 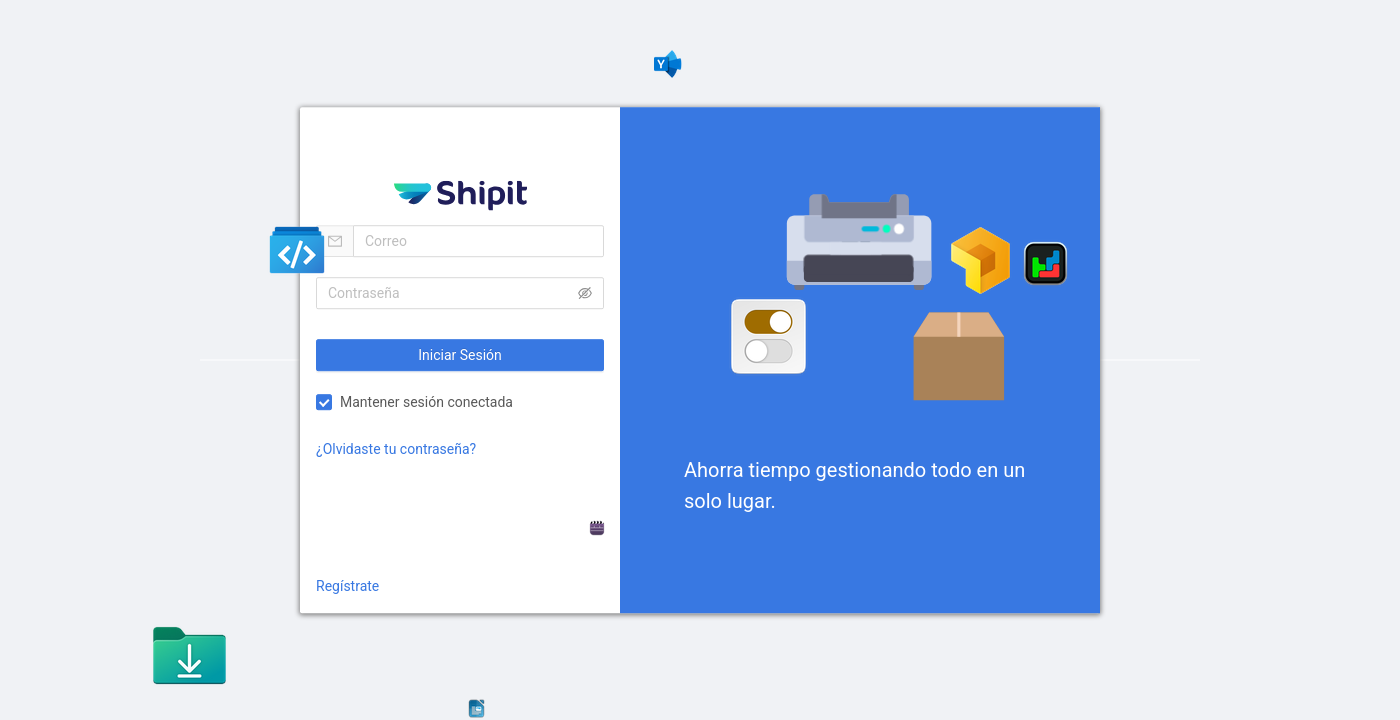 What do you see at coordinates (1045, 263) in the screenshot?
I see `launch petris puzzle game` at bounding box center [1045, 263].